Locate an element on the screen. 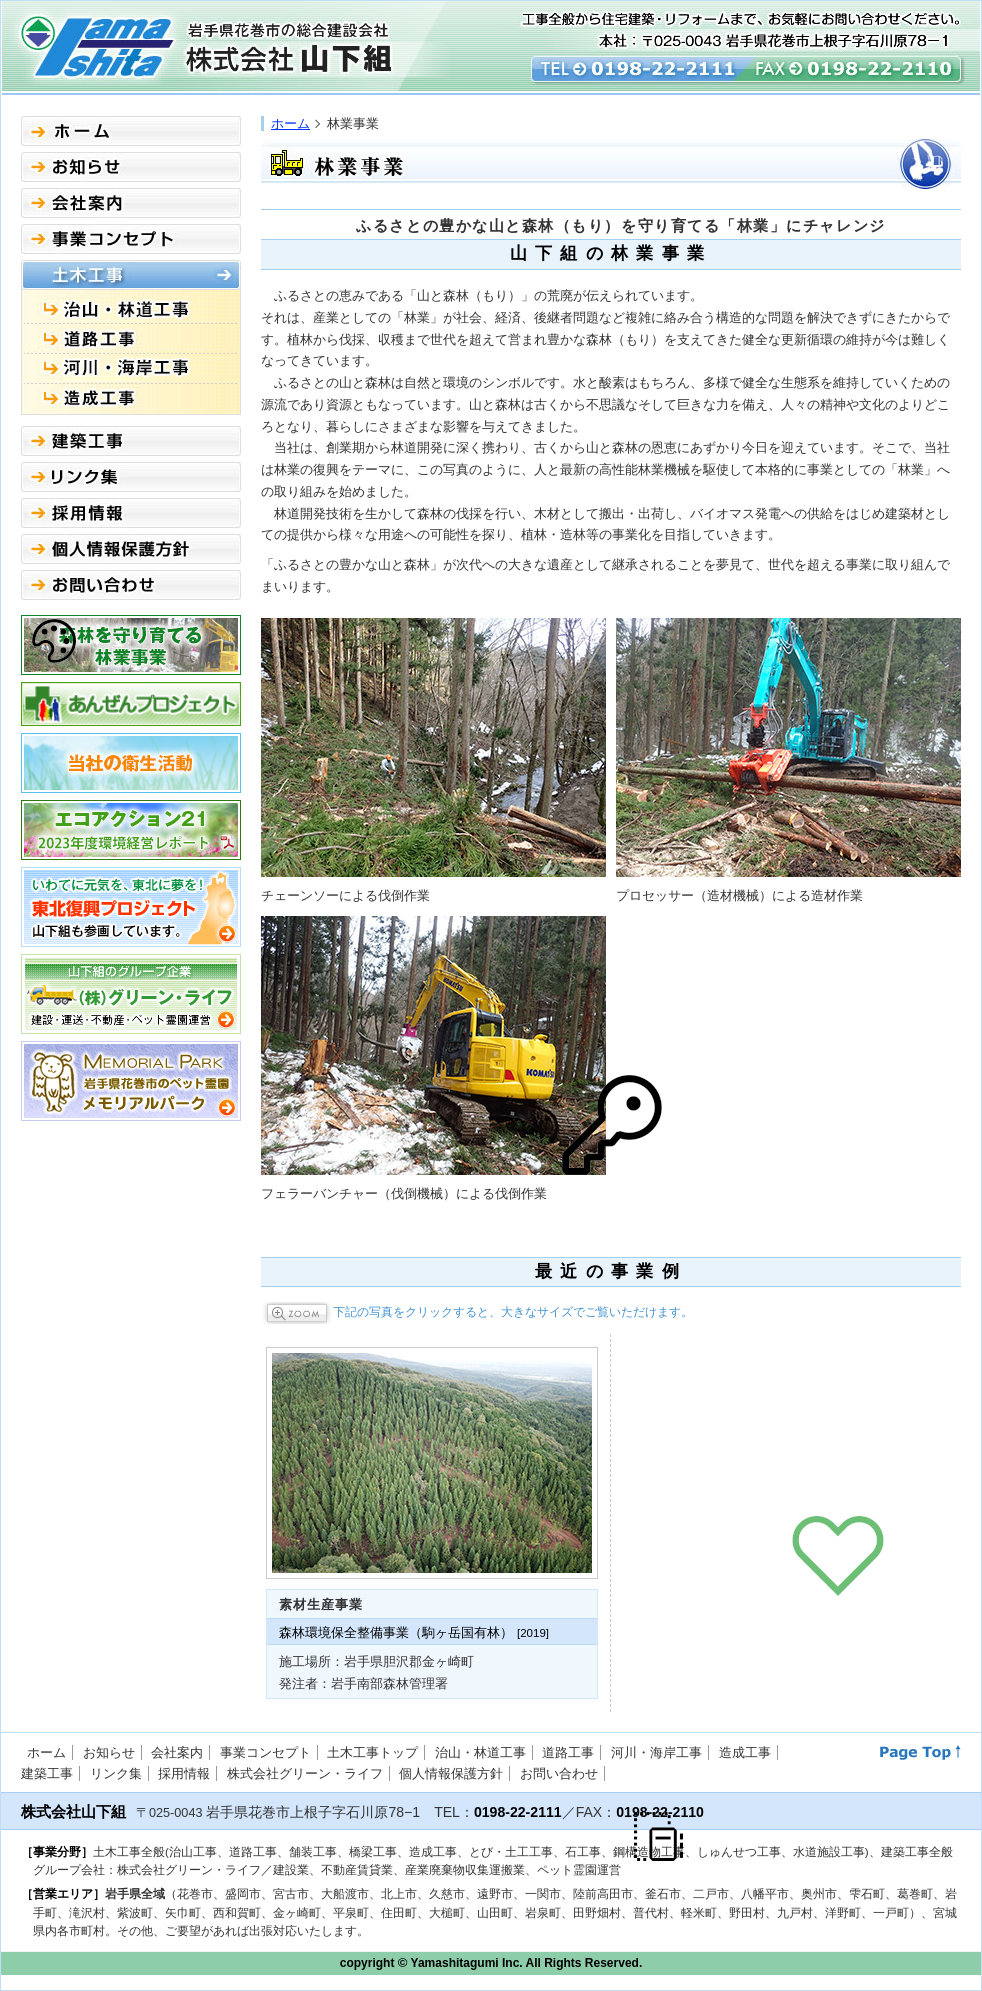  create a new notebook from template is located at coordinates (658, 1836).